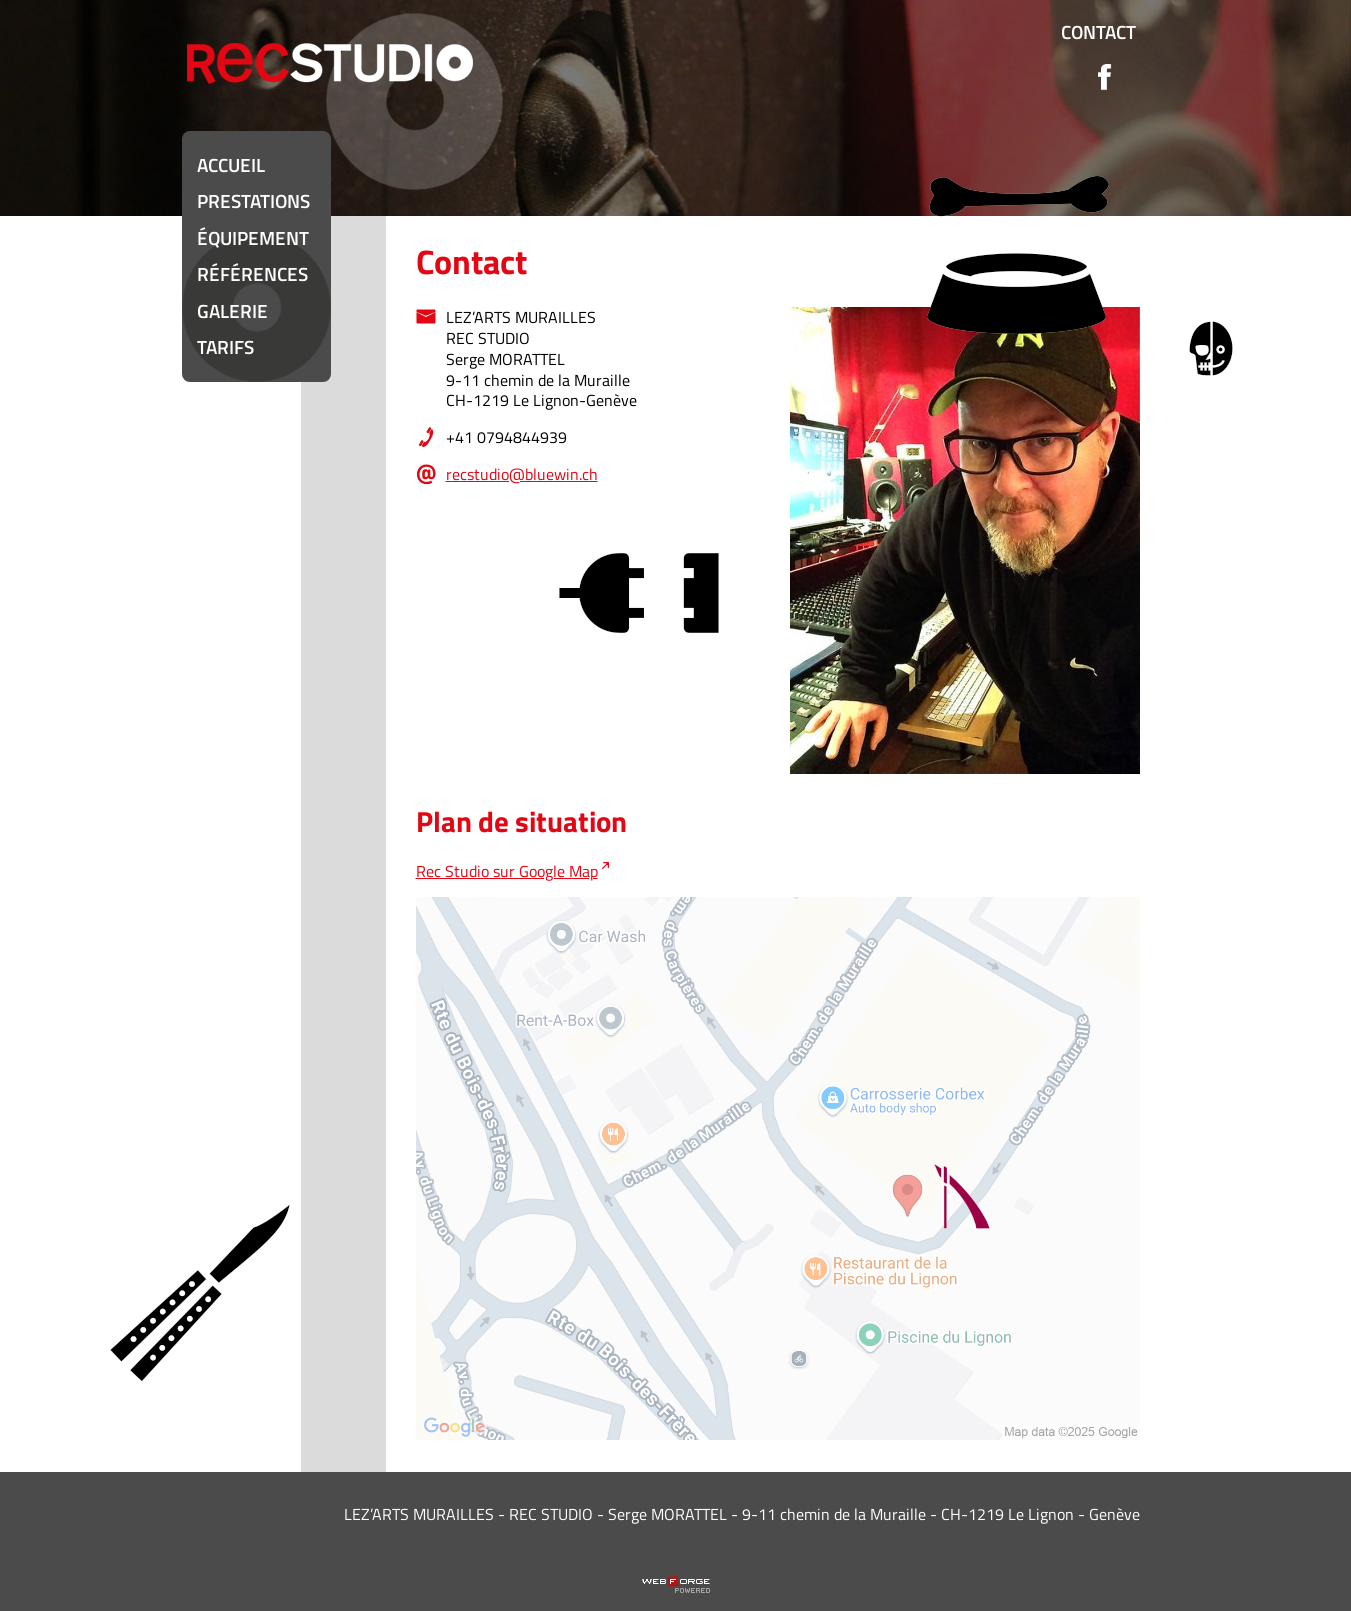 The height and width of the screenshot is (1611, 1351). I want to click on indicates disconnected or offline status, so click(639, 593).